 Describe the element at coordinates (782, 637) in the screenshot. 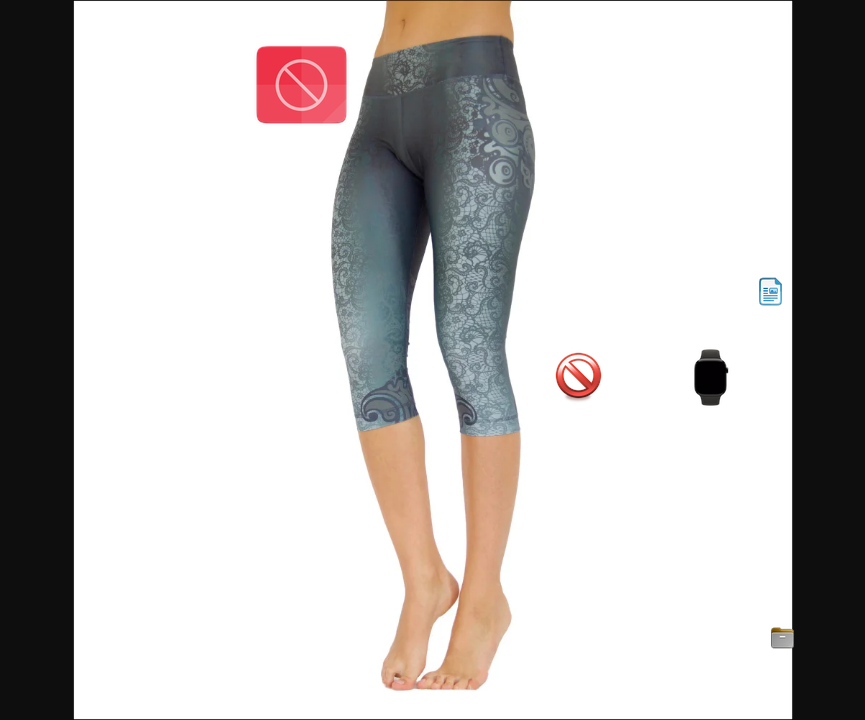

I see `open the file manager application` at that location.